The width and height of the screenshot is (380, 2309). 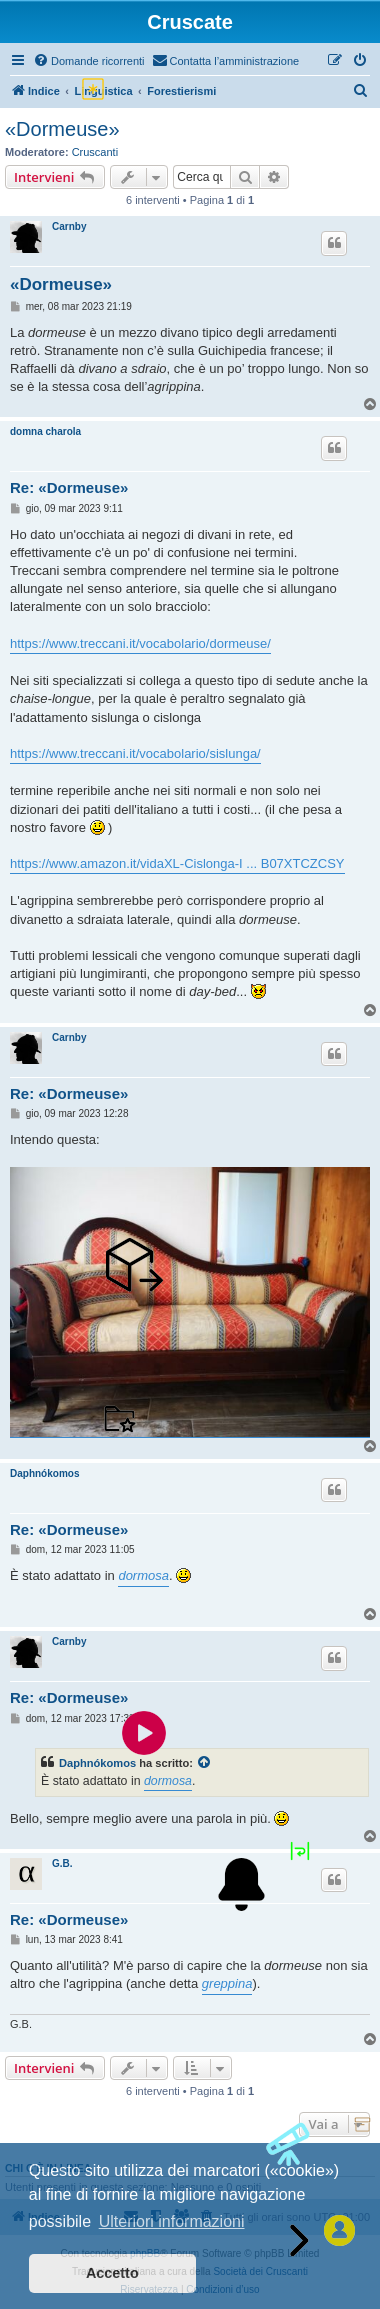 I want to click on archive this item, so click(x=362, y=2124).